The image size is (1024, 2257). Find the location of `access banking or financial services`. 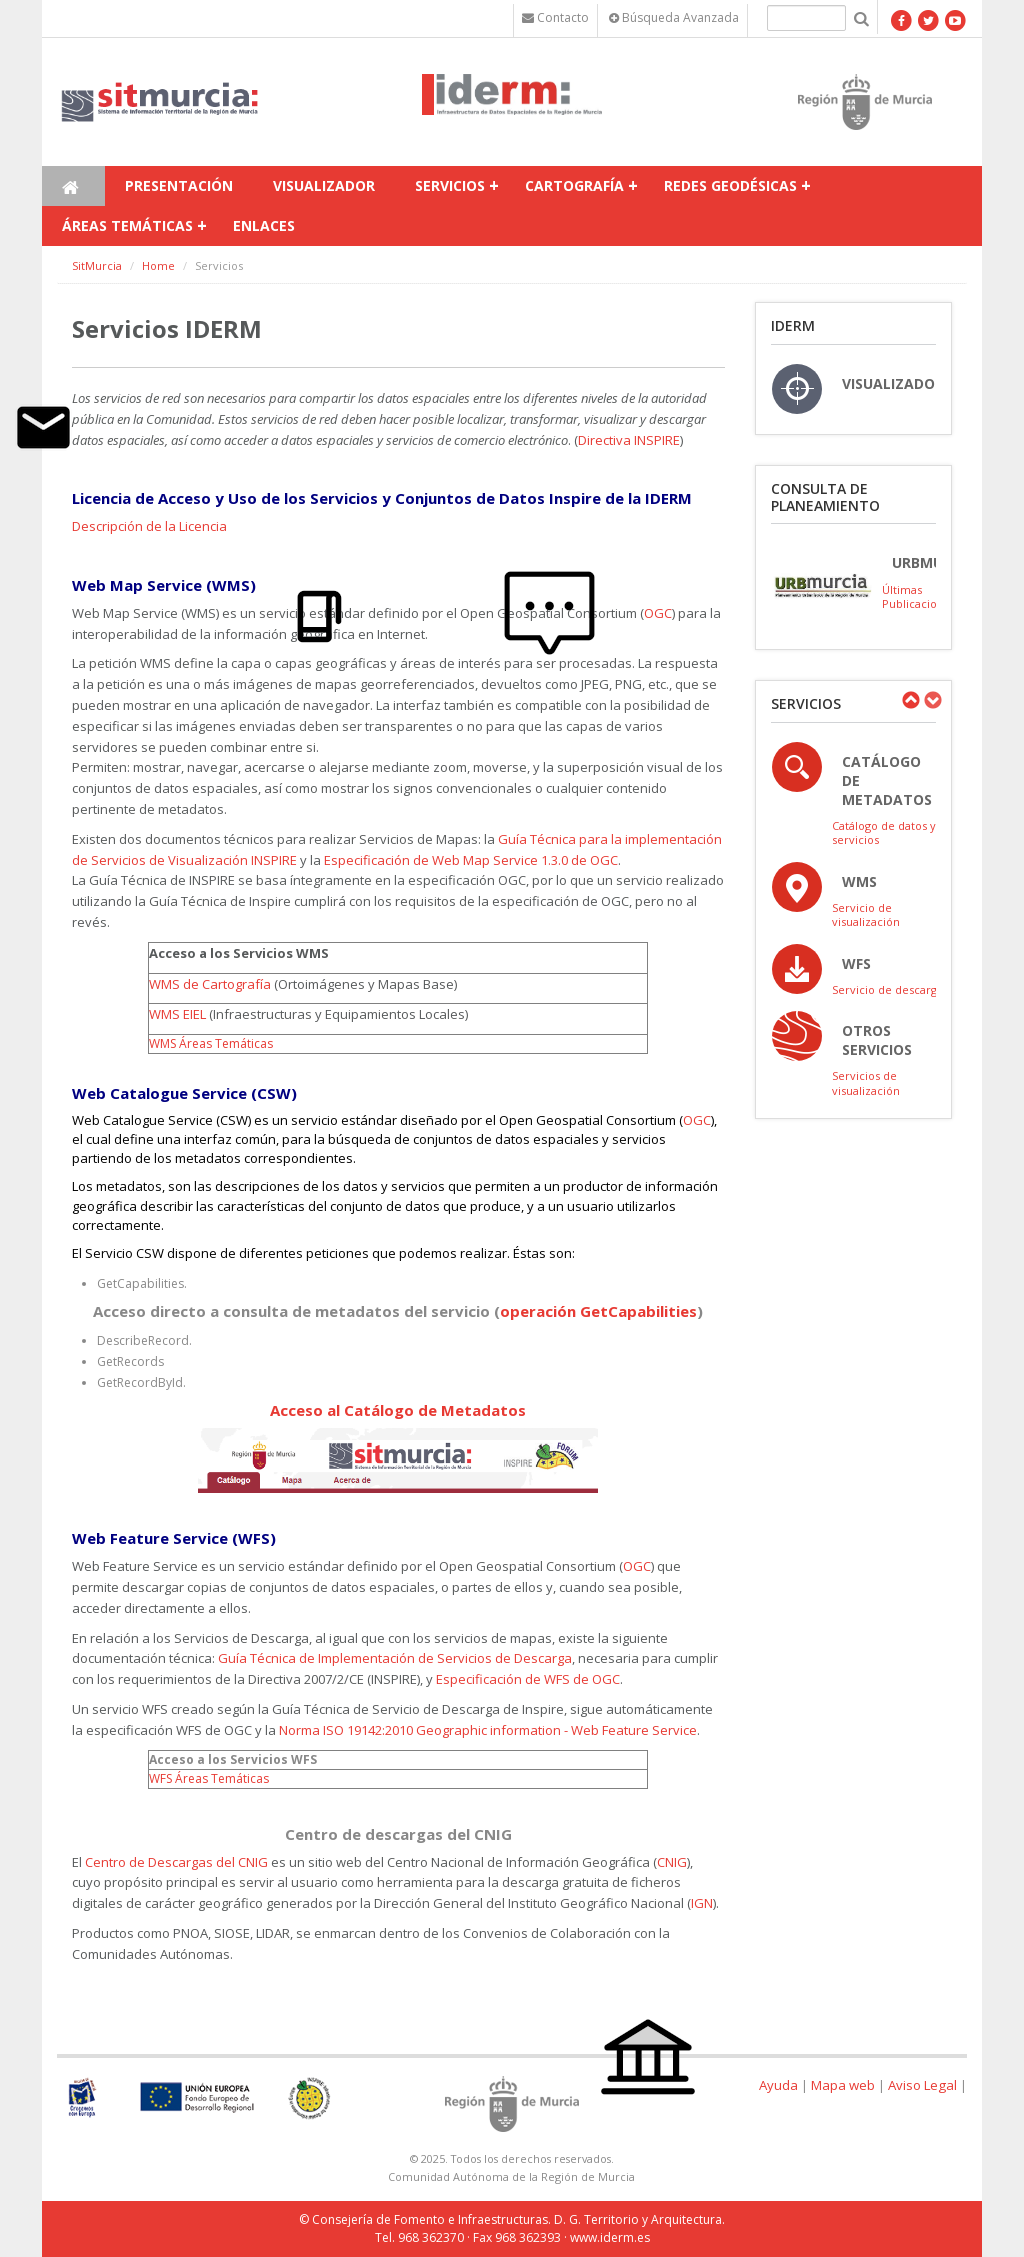

access banking or financial services is located at coordinates (648, 2060).